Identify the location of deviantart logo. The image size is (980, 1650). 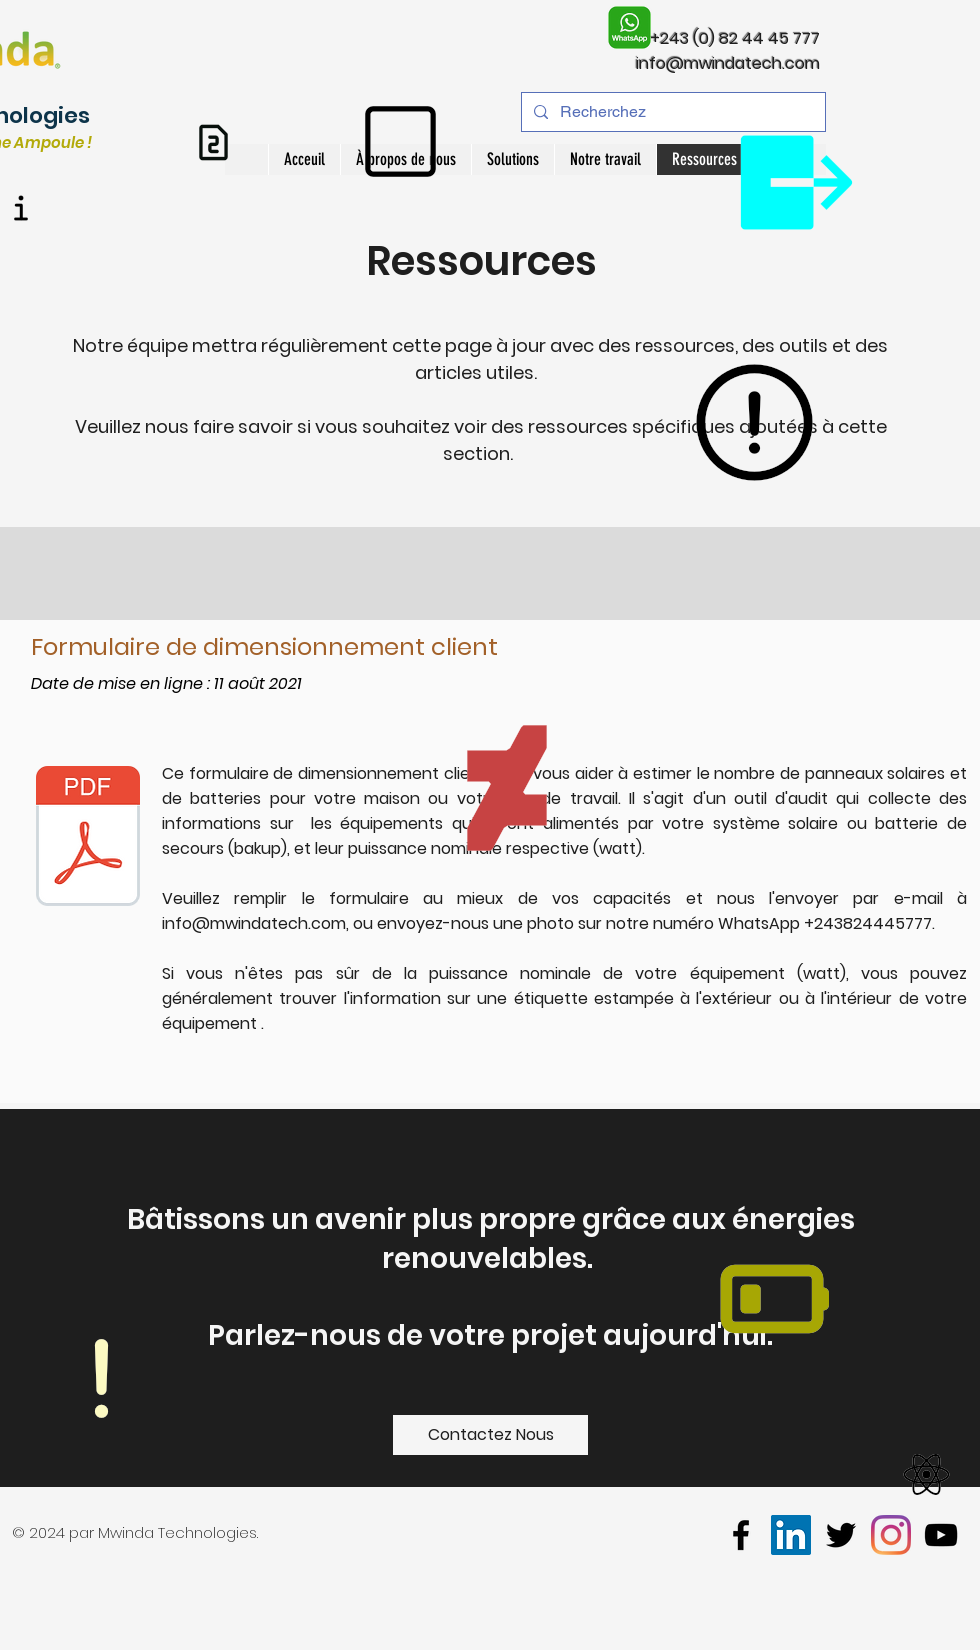
(507, 788).